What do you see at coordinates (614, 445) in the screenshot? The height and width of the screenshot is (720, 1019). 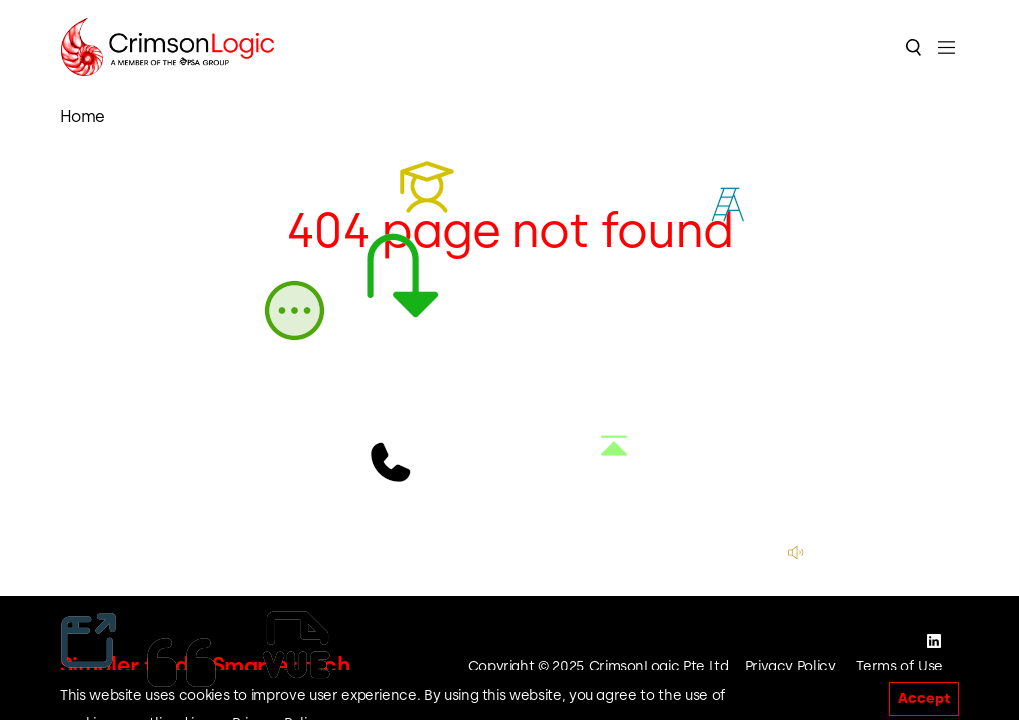 I see `collapse to top or minimize panel` at bounding box center [614, 445].